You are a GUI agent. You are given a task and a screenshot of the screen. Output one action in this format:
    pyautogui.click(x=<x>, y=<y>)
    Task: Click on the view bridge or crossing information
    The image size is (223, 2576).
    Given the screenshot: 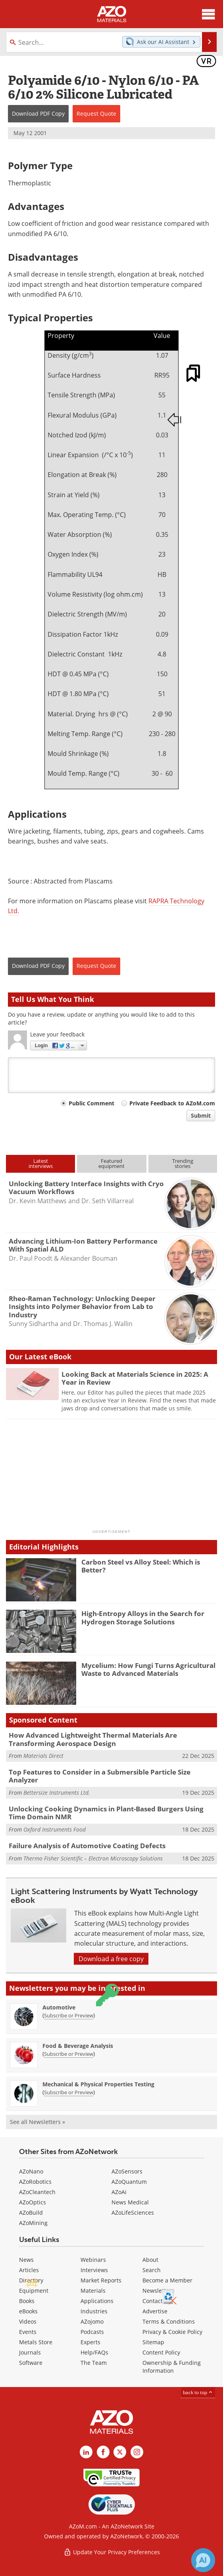 What is the action you would take?
    pyautogui.click(x=32, y=2283)
    